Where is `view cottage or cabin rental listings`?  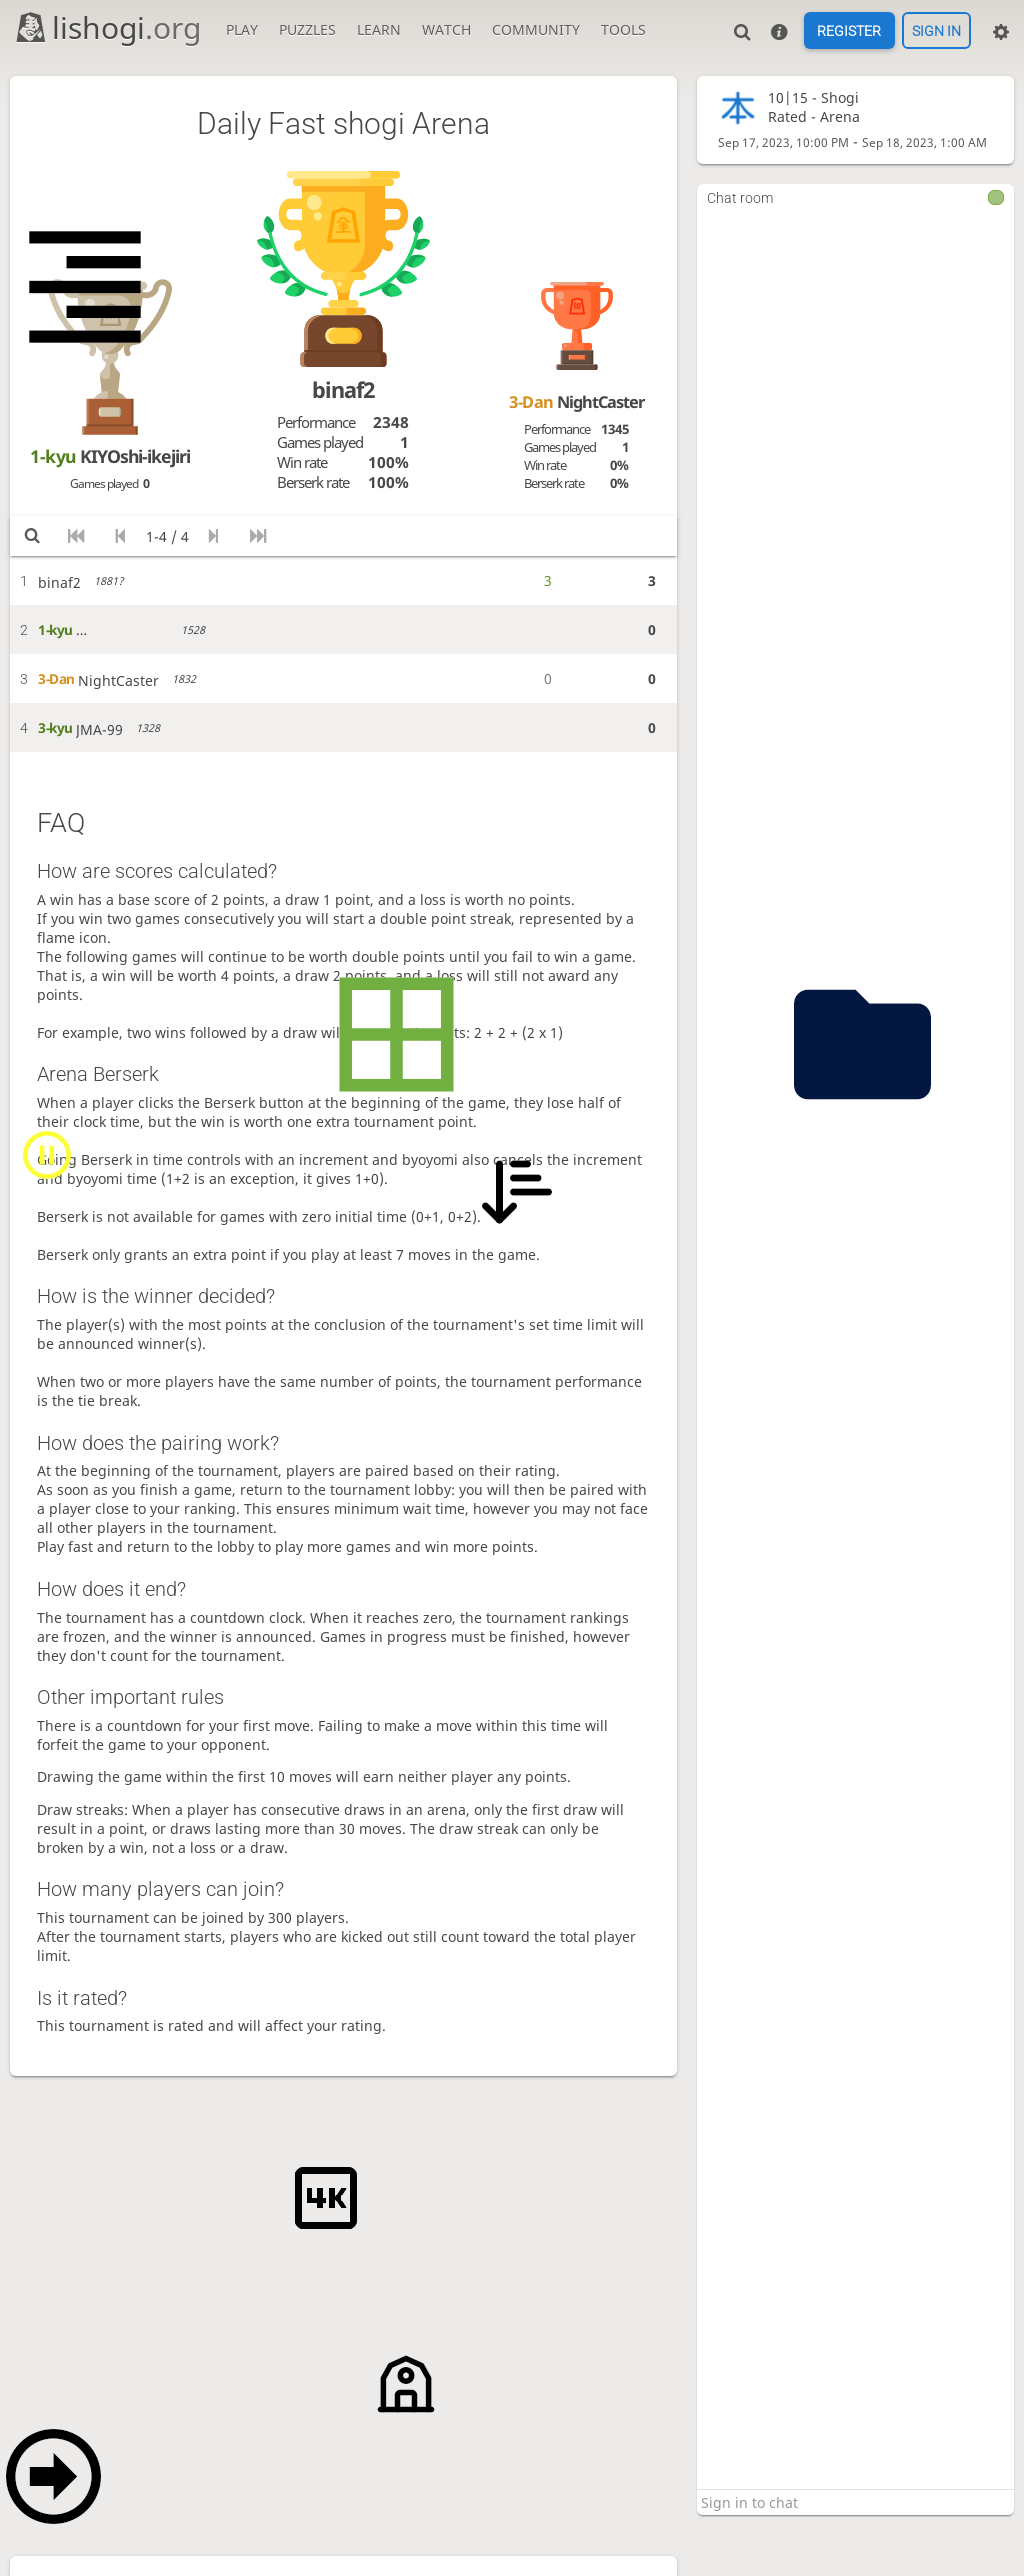 view cottage or cabin rental listings is located at coordinates (406, 2384).